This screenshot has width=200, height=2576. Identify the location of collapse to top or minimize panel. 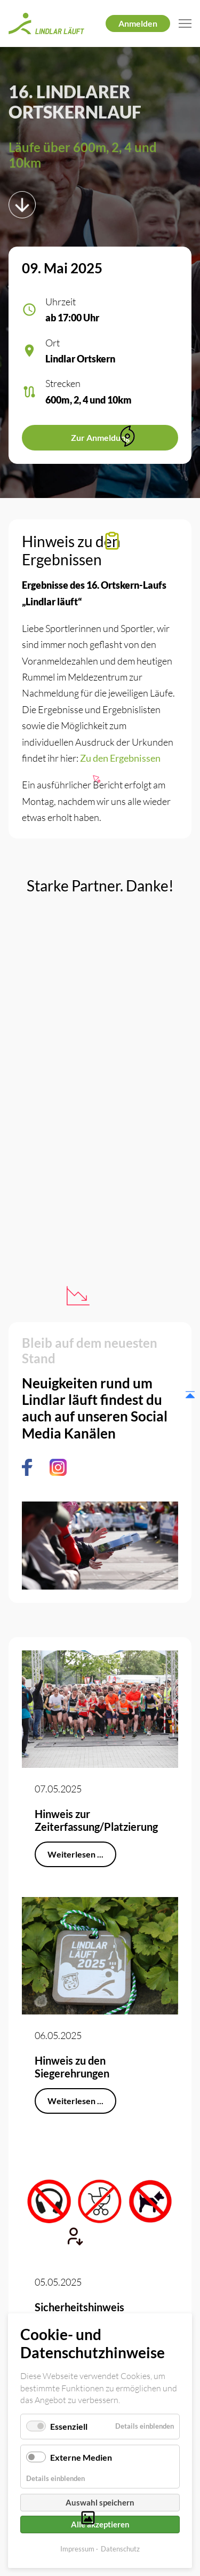
(190, 1394).